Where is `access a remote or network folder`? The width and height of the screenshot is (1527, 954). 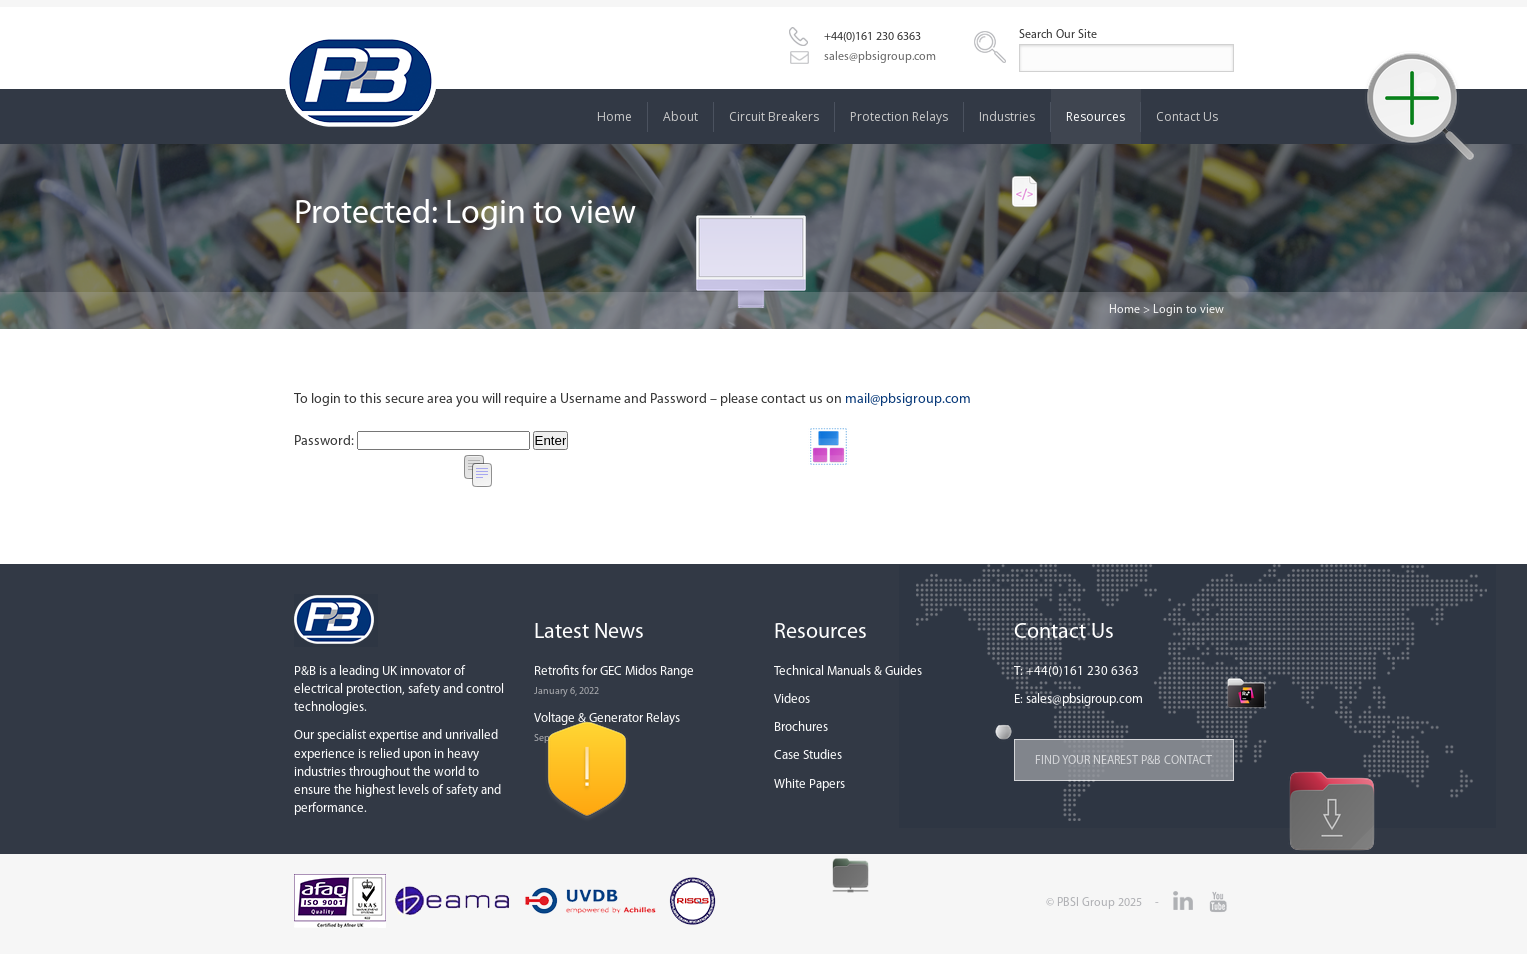
access a remote or network folder is located at coordinates (850, 874).